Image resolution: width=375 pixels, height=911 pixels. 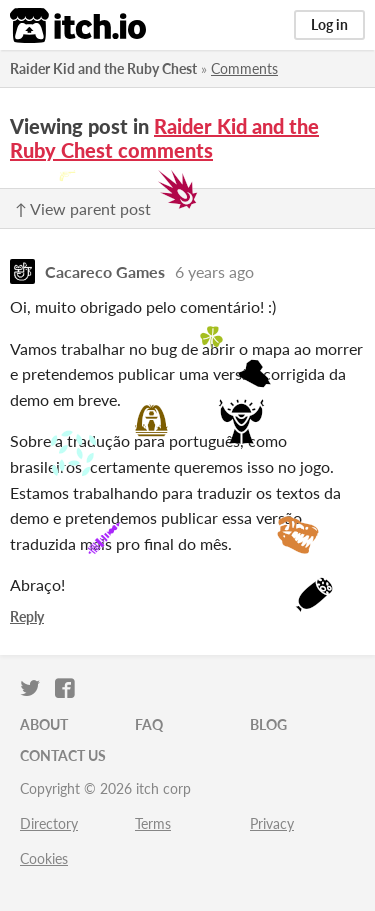 I want to click on browse sausage or deli meat options, so click(x=314, y=595).